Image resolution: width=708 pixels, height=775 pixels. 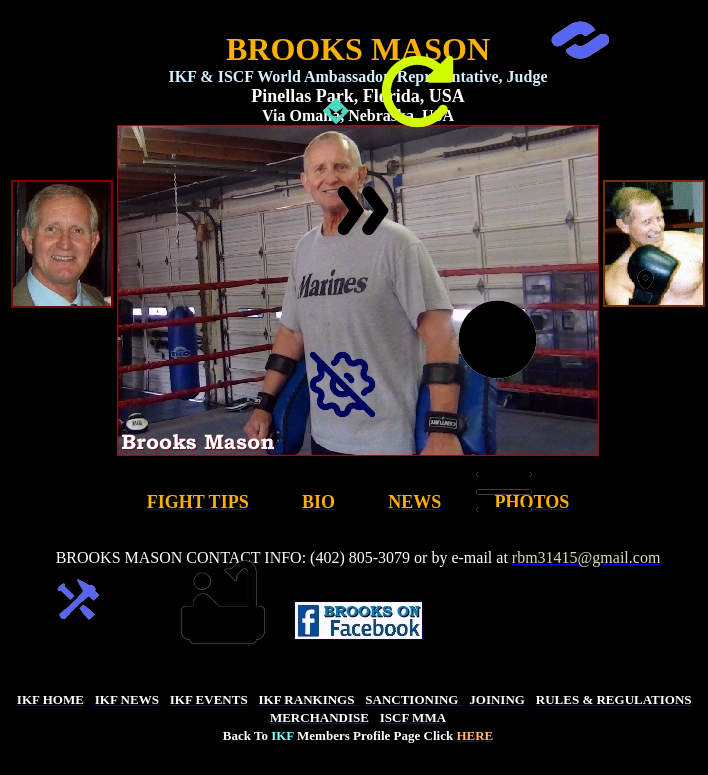 I want to click on indicates a Discord staff member, so click(x=78, y=599).